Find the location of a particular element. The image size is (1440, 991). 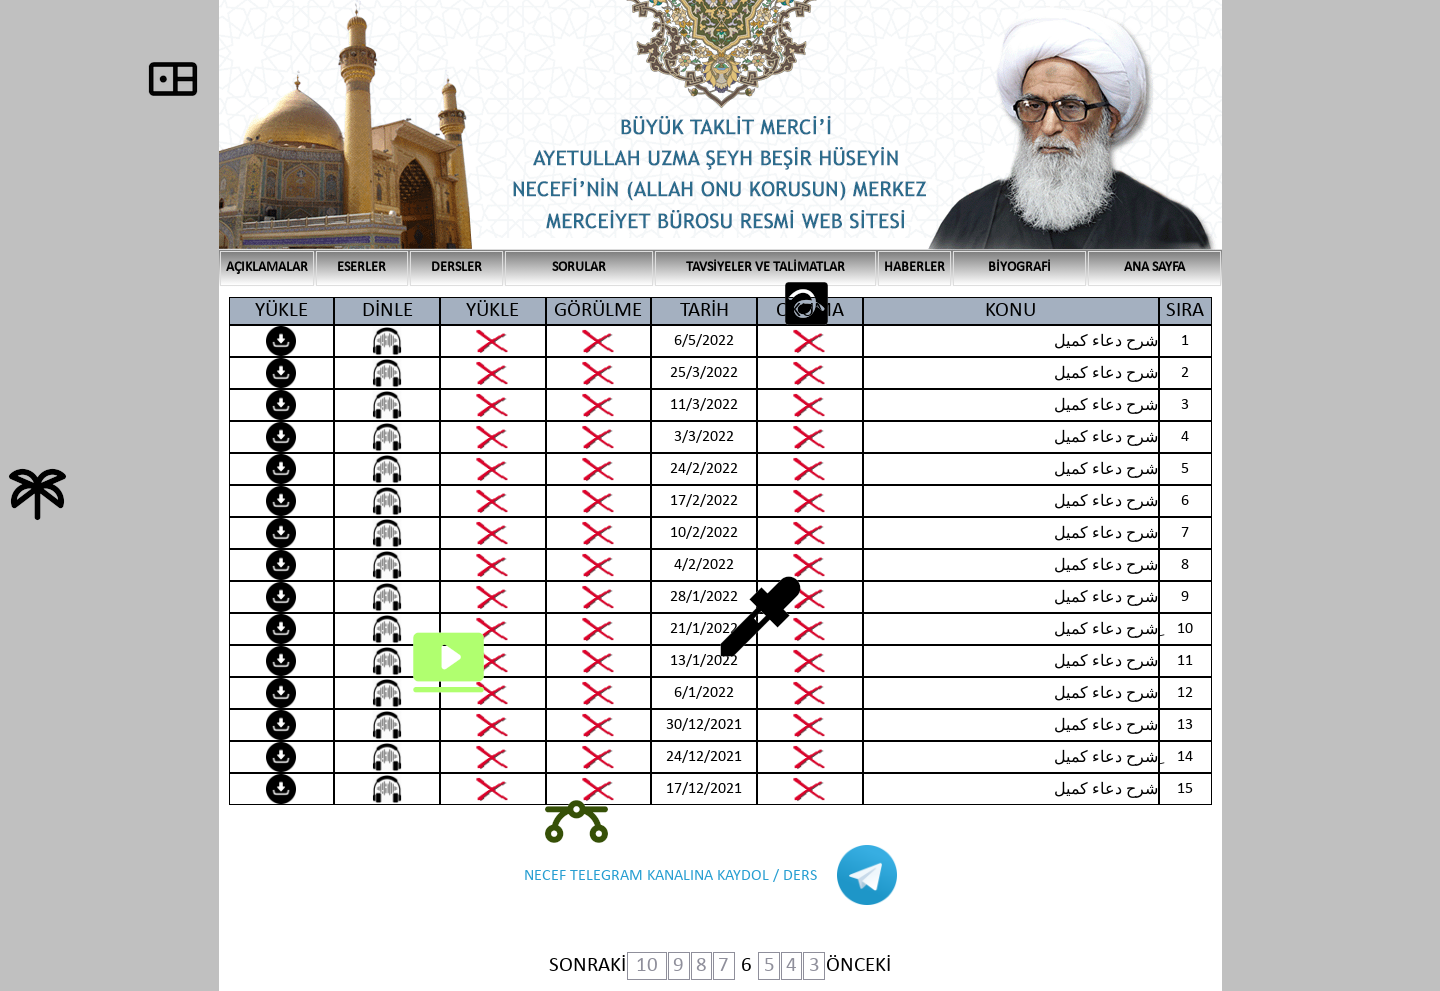

play a video is located at coordinates (448, 662).